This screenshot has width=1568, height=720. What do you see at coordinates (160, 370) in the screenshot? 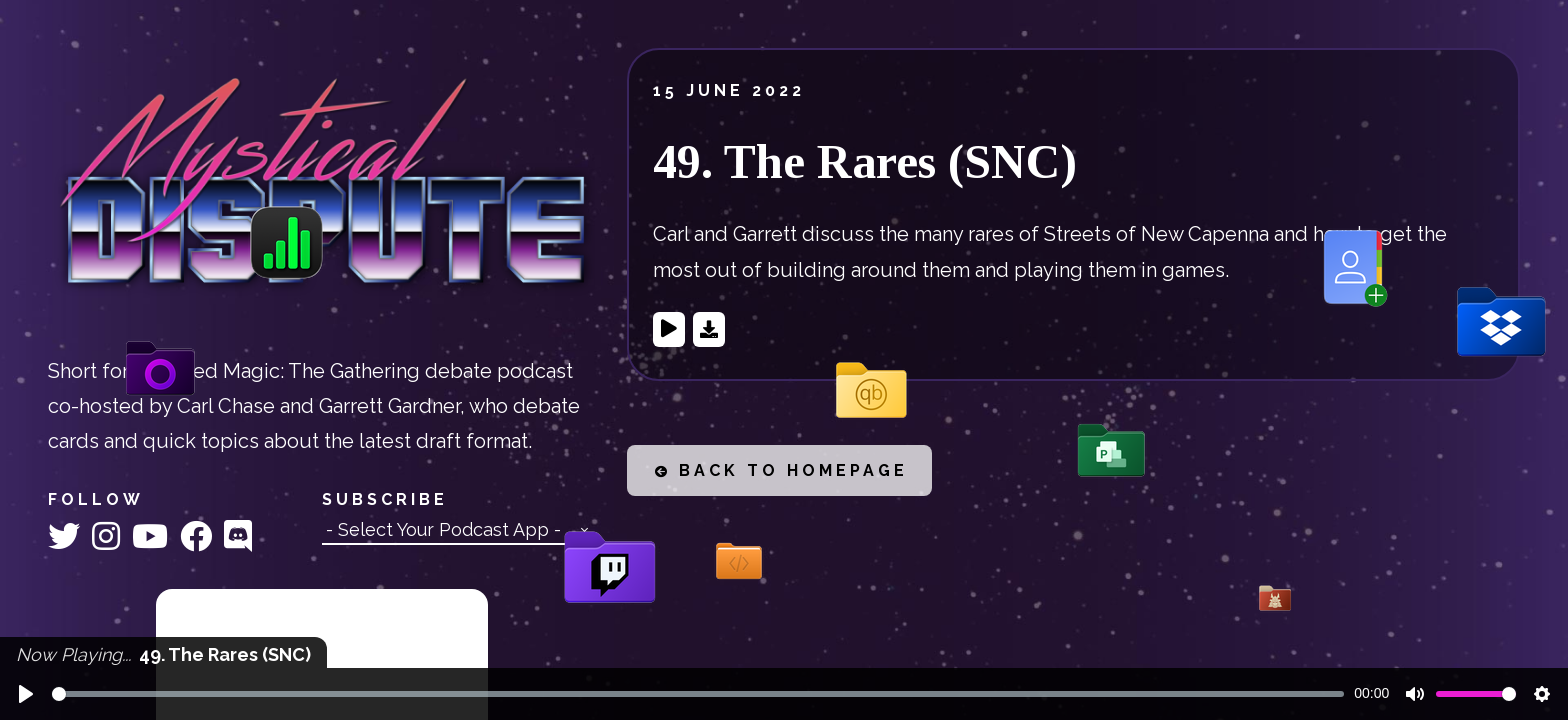
I see `open GOG Galaxy game library folder` at bounding box center [160, 370].